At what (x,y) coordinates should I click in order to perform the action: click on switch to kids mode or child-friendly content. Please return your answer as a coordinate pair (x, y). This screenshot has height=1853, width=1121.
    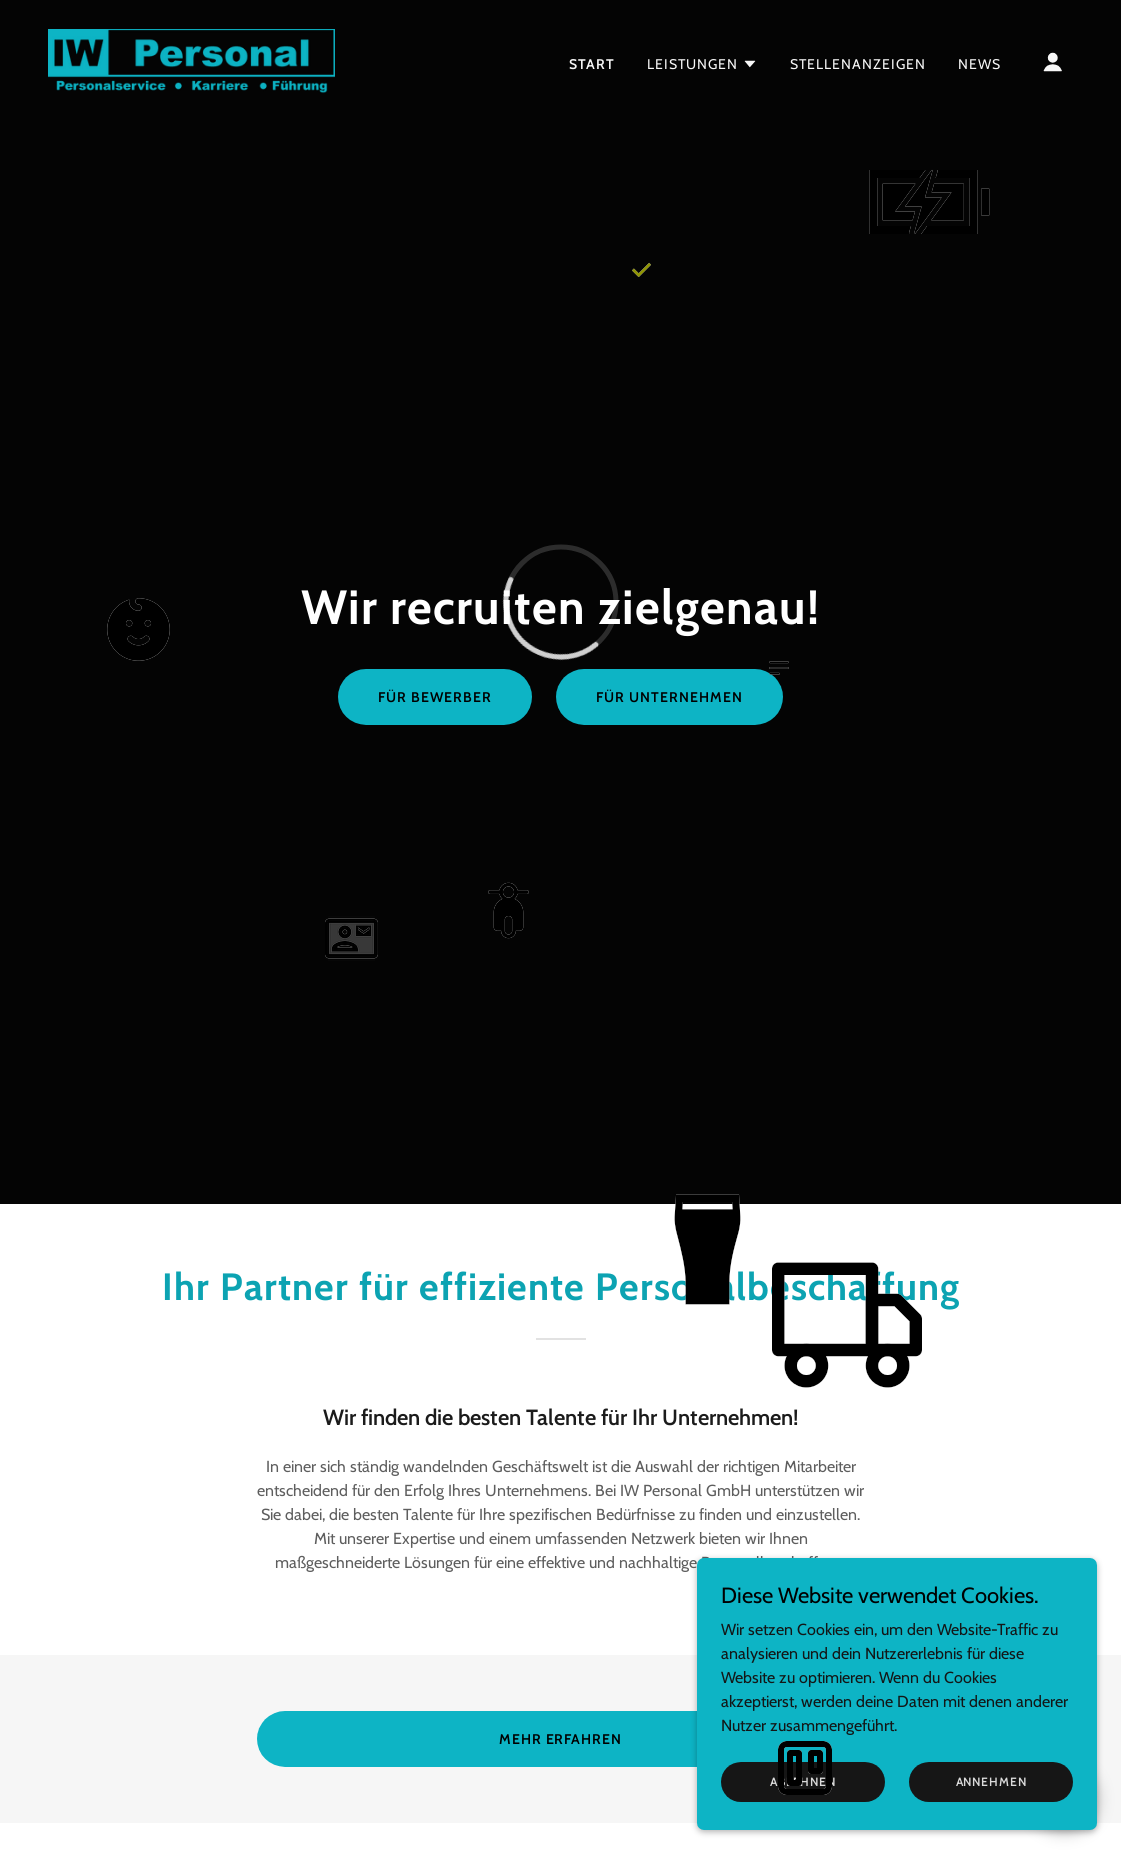
    Looking at the image, I should click on (138, 629).